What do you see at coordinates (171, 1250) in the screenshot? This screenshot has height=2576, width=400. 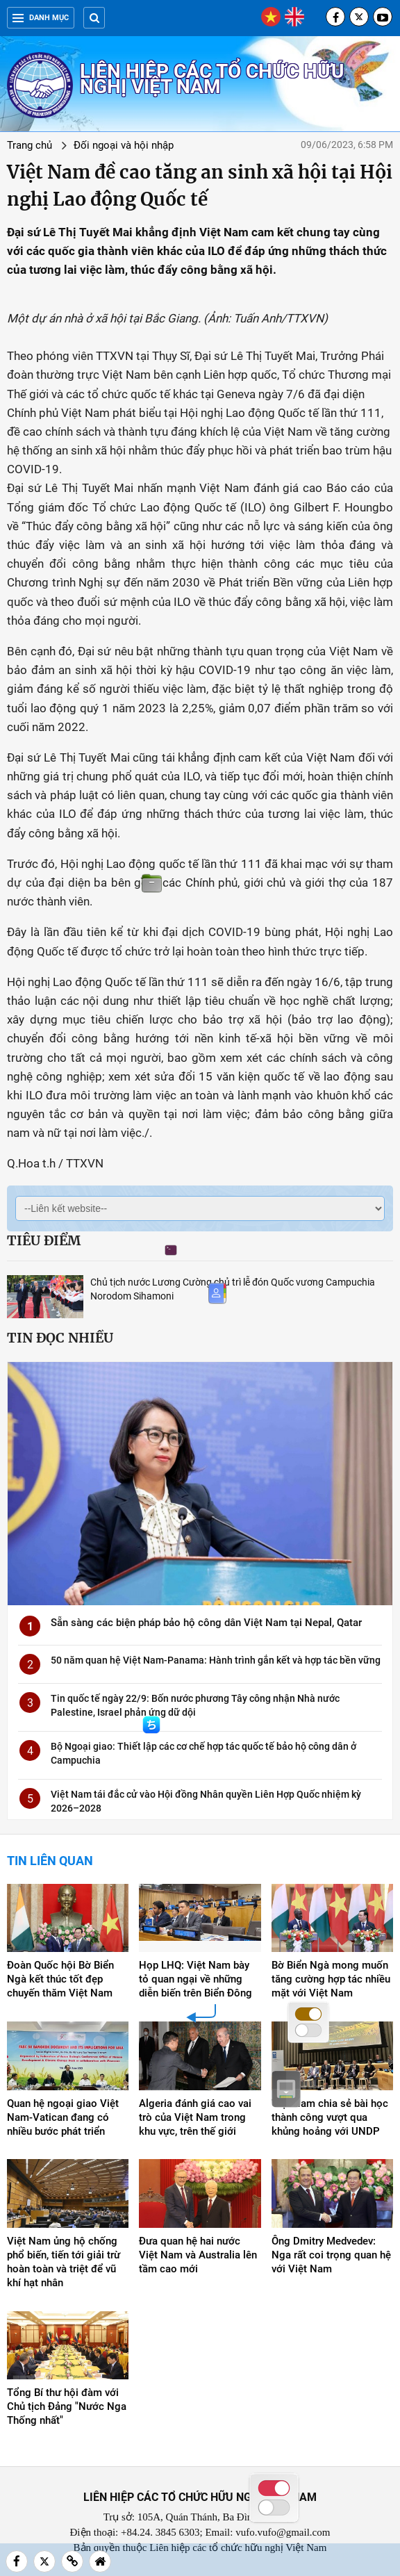 I see `open terminal application` at bounding box center [171, 1250].